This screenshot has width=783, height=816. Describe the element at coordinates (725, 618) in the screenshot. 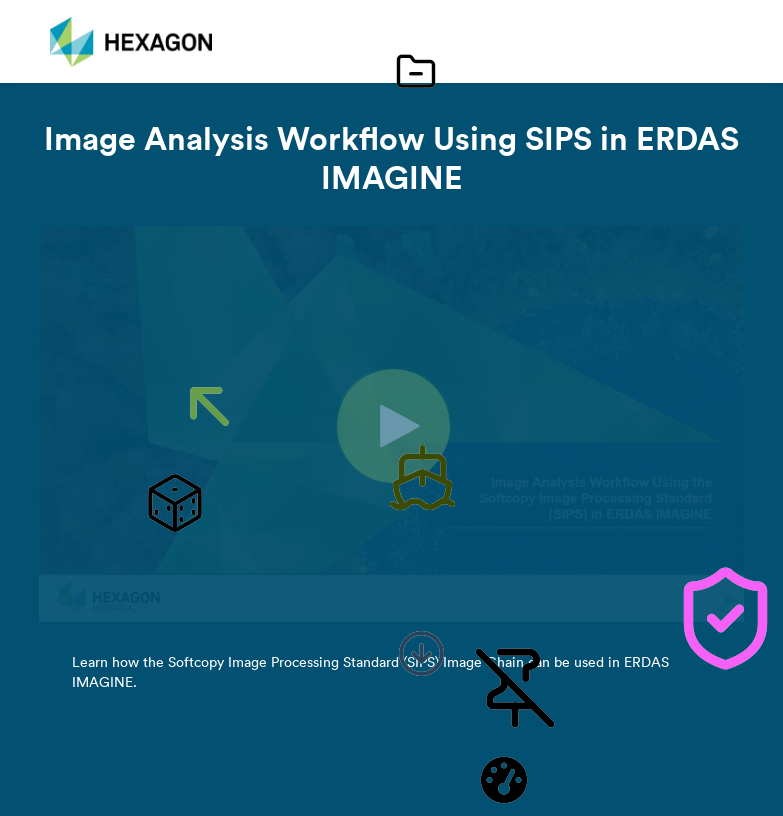

I see `indicates verified security or protection status` at that location.